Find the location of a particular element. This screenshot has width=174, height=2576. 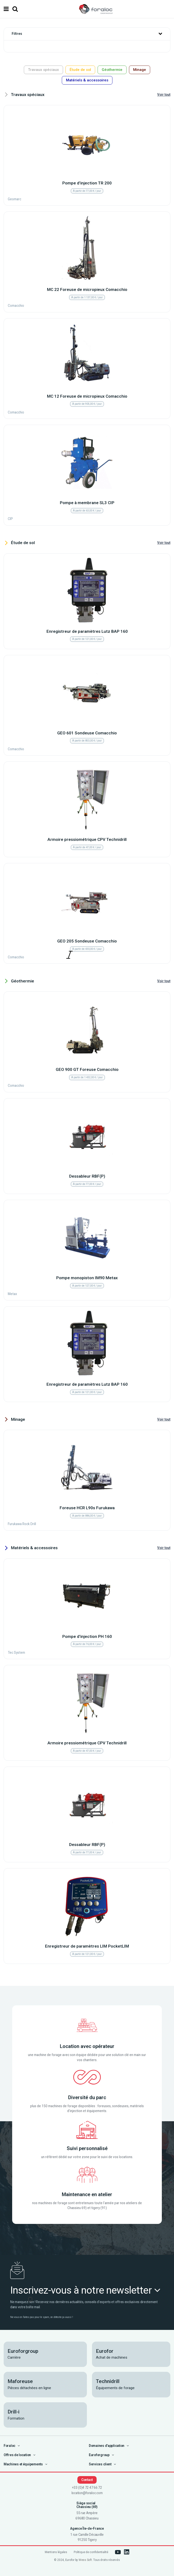

apply italic formatting to selected text is located at coordinates (69, 955).